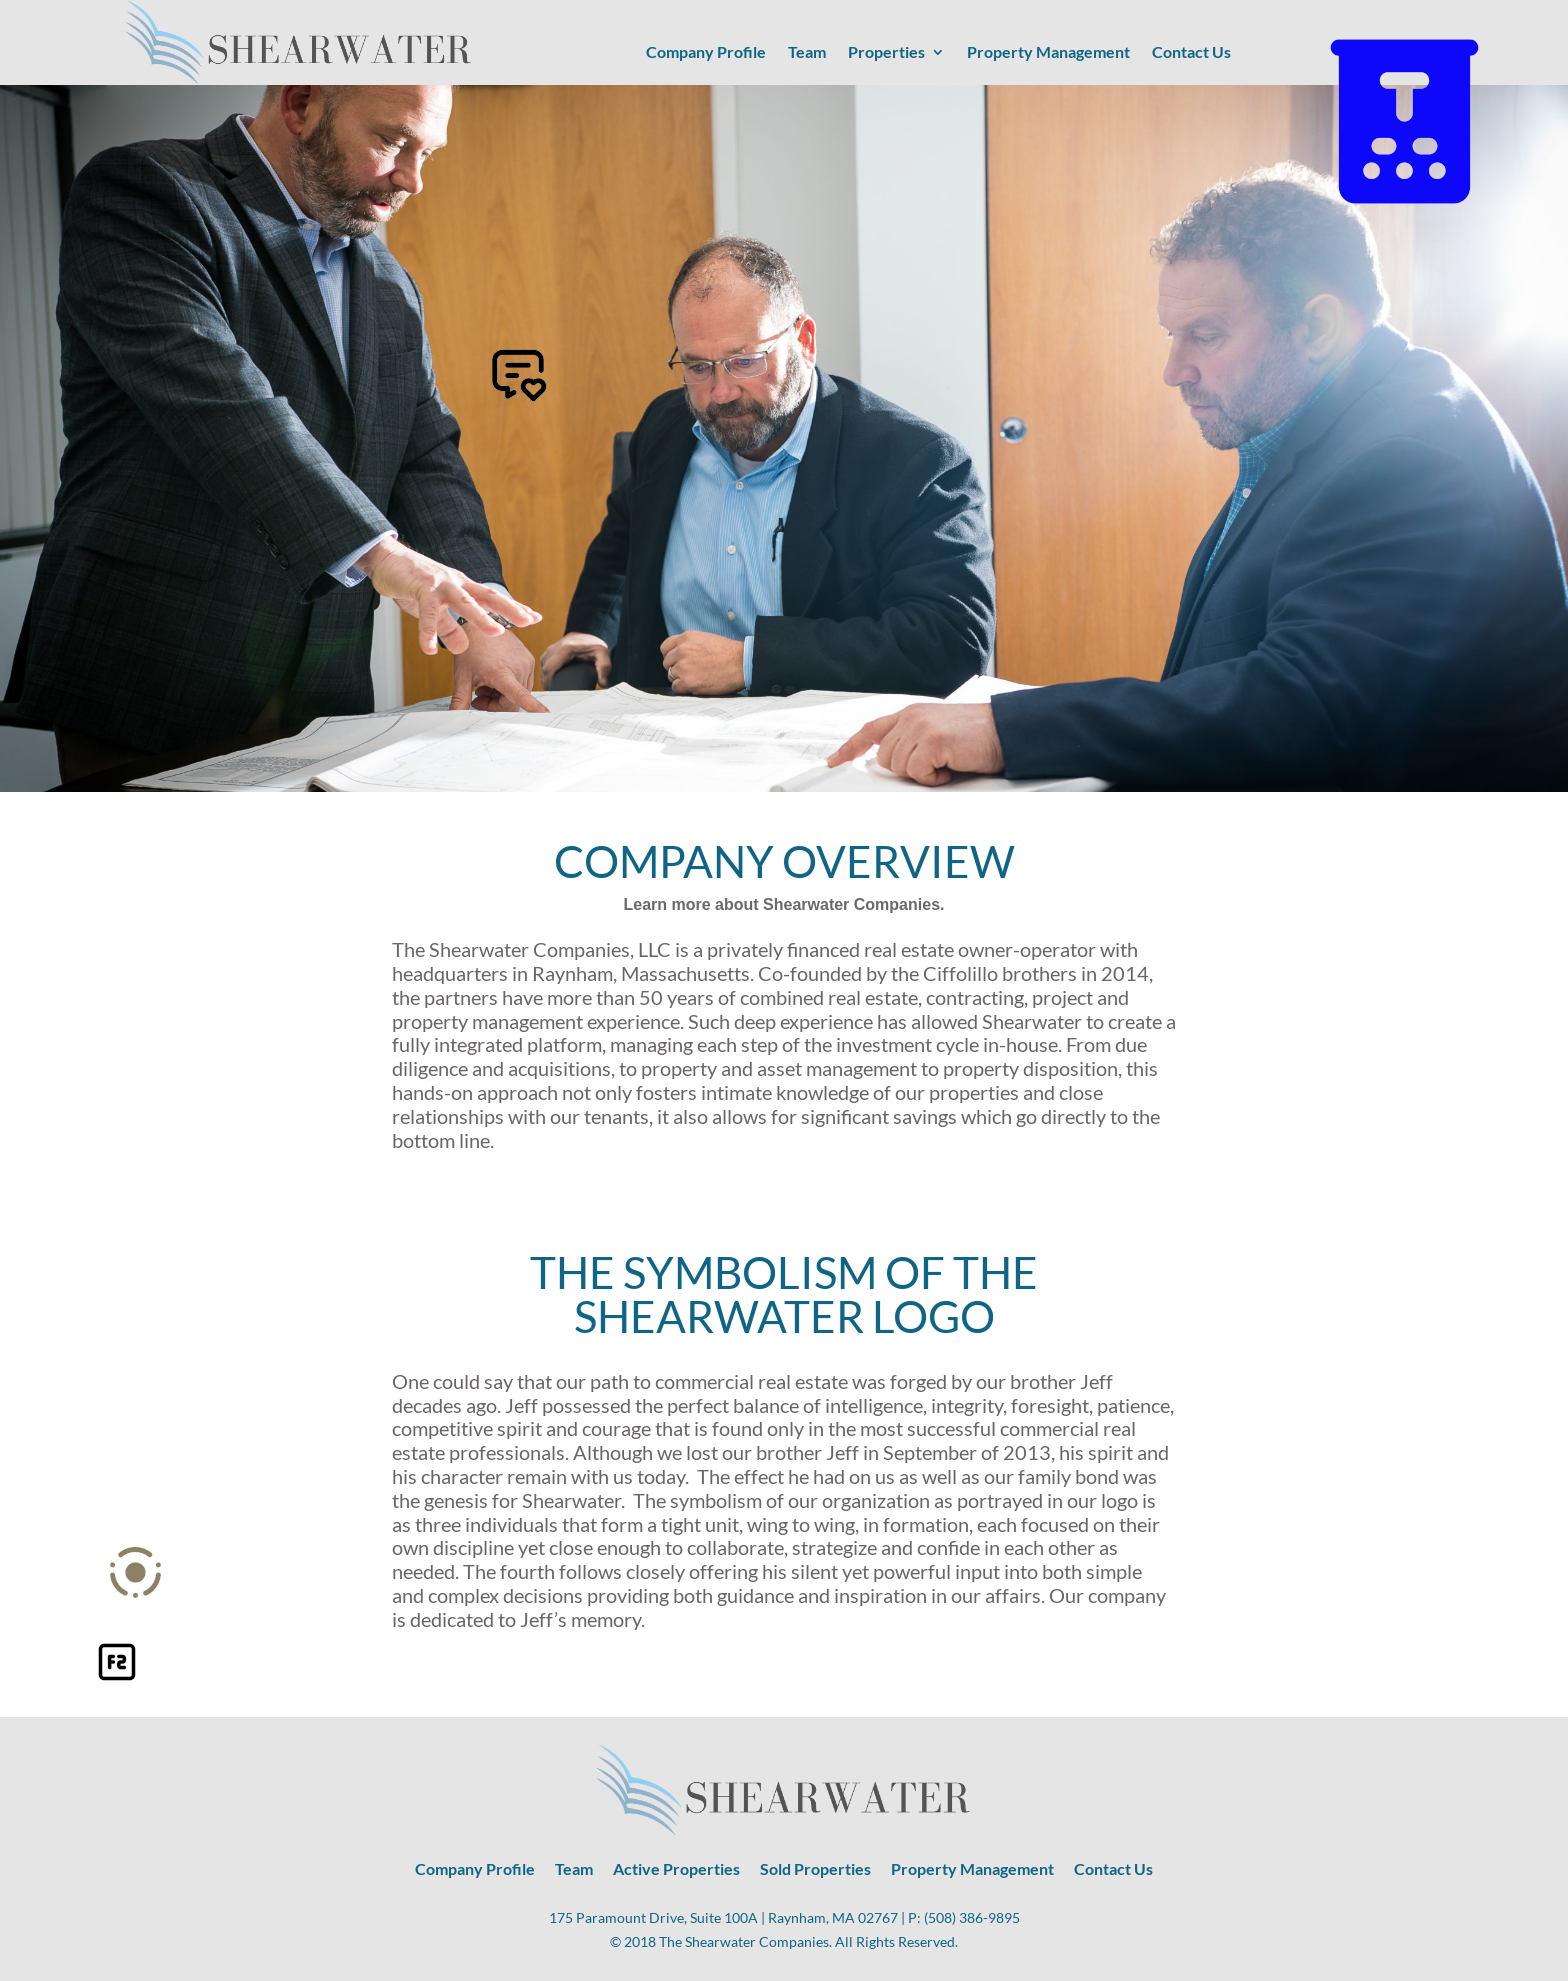 This screenshot has width=1568, height=1981. Describe the element at coordinates (518, 373) in the screenshot. I see `view liked or favorited messages` at that location.